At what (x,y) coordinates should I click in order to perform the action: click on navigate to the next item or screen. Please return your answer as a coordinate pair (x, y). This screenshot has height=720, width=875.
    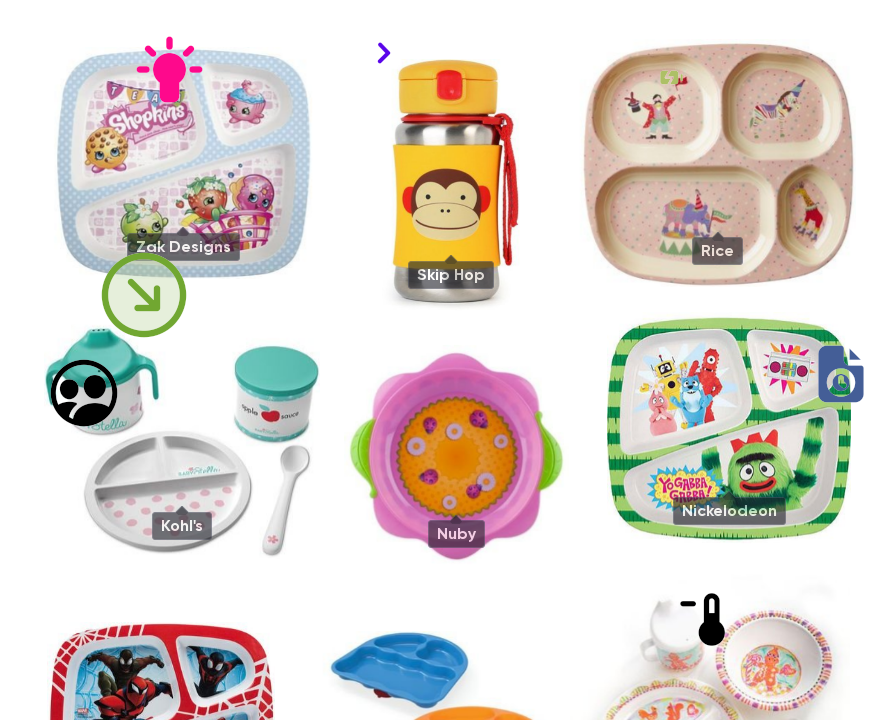
    Looking at the image, I should click on (383, 53).